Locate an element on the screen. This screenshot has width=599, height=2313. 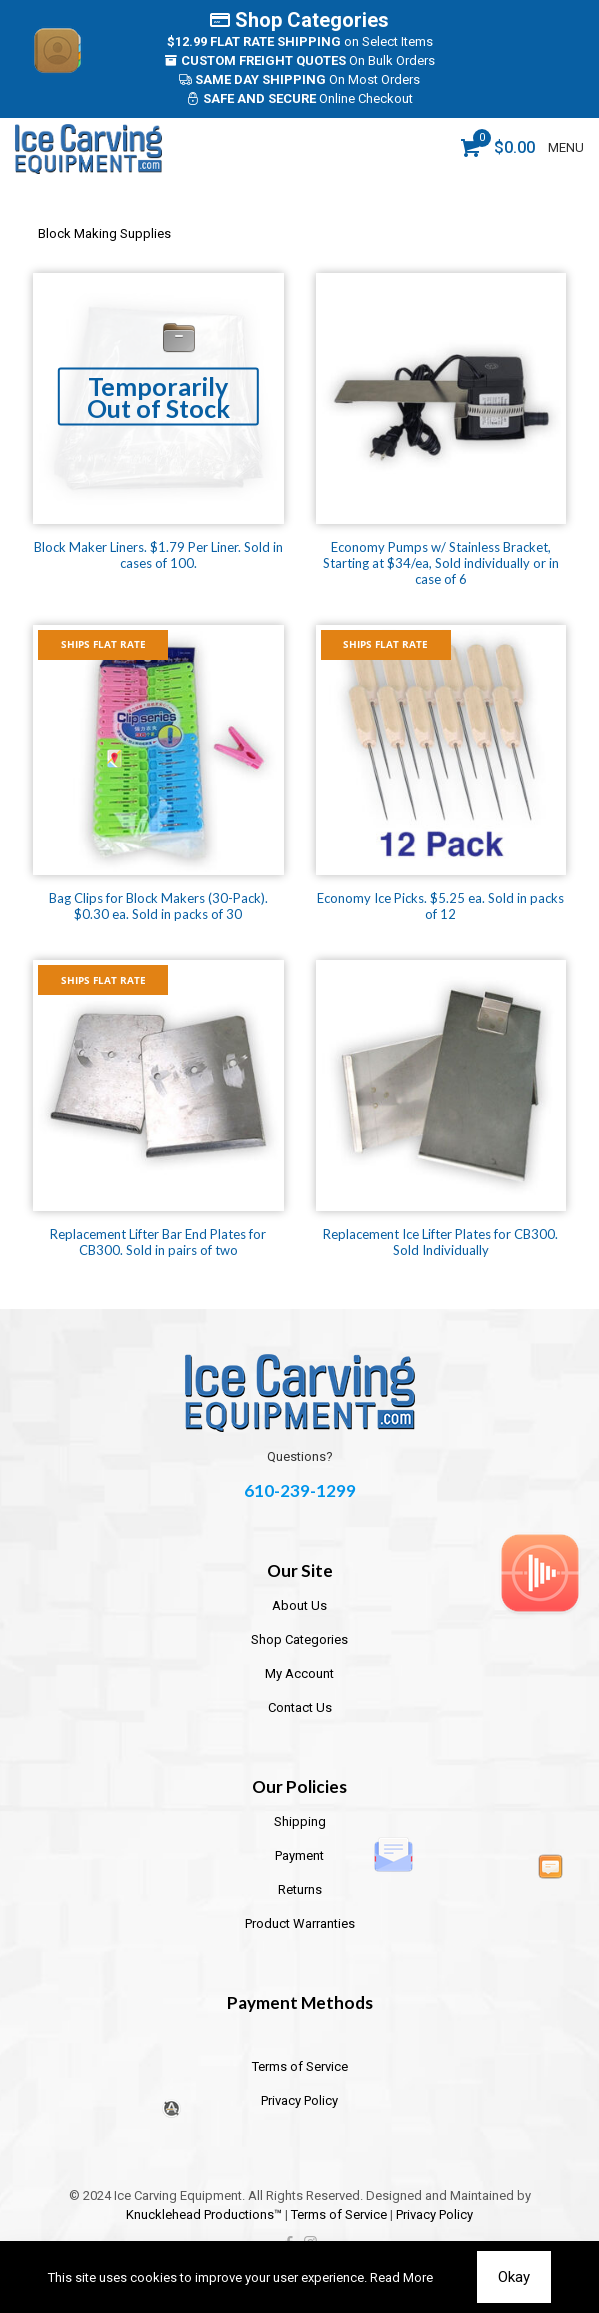
open the messaging or chat app is located at coordinates (550, 1866).